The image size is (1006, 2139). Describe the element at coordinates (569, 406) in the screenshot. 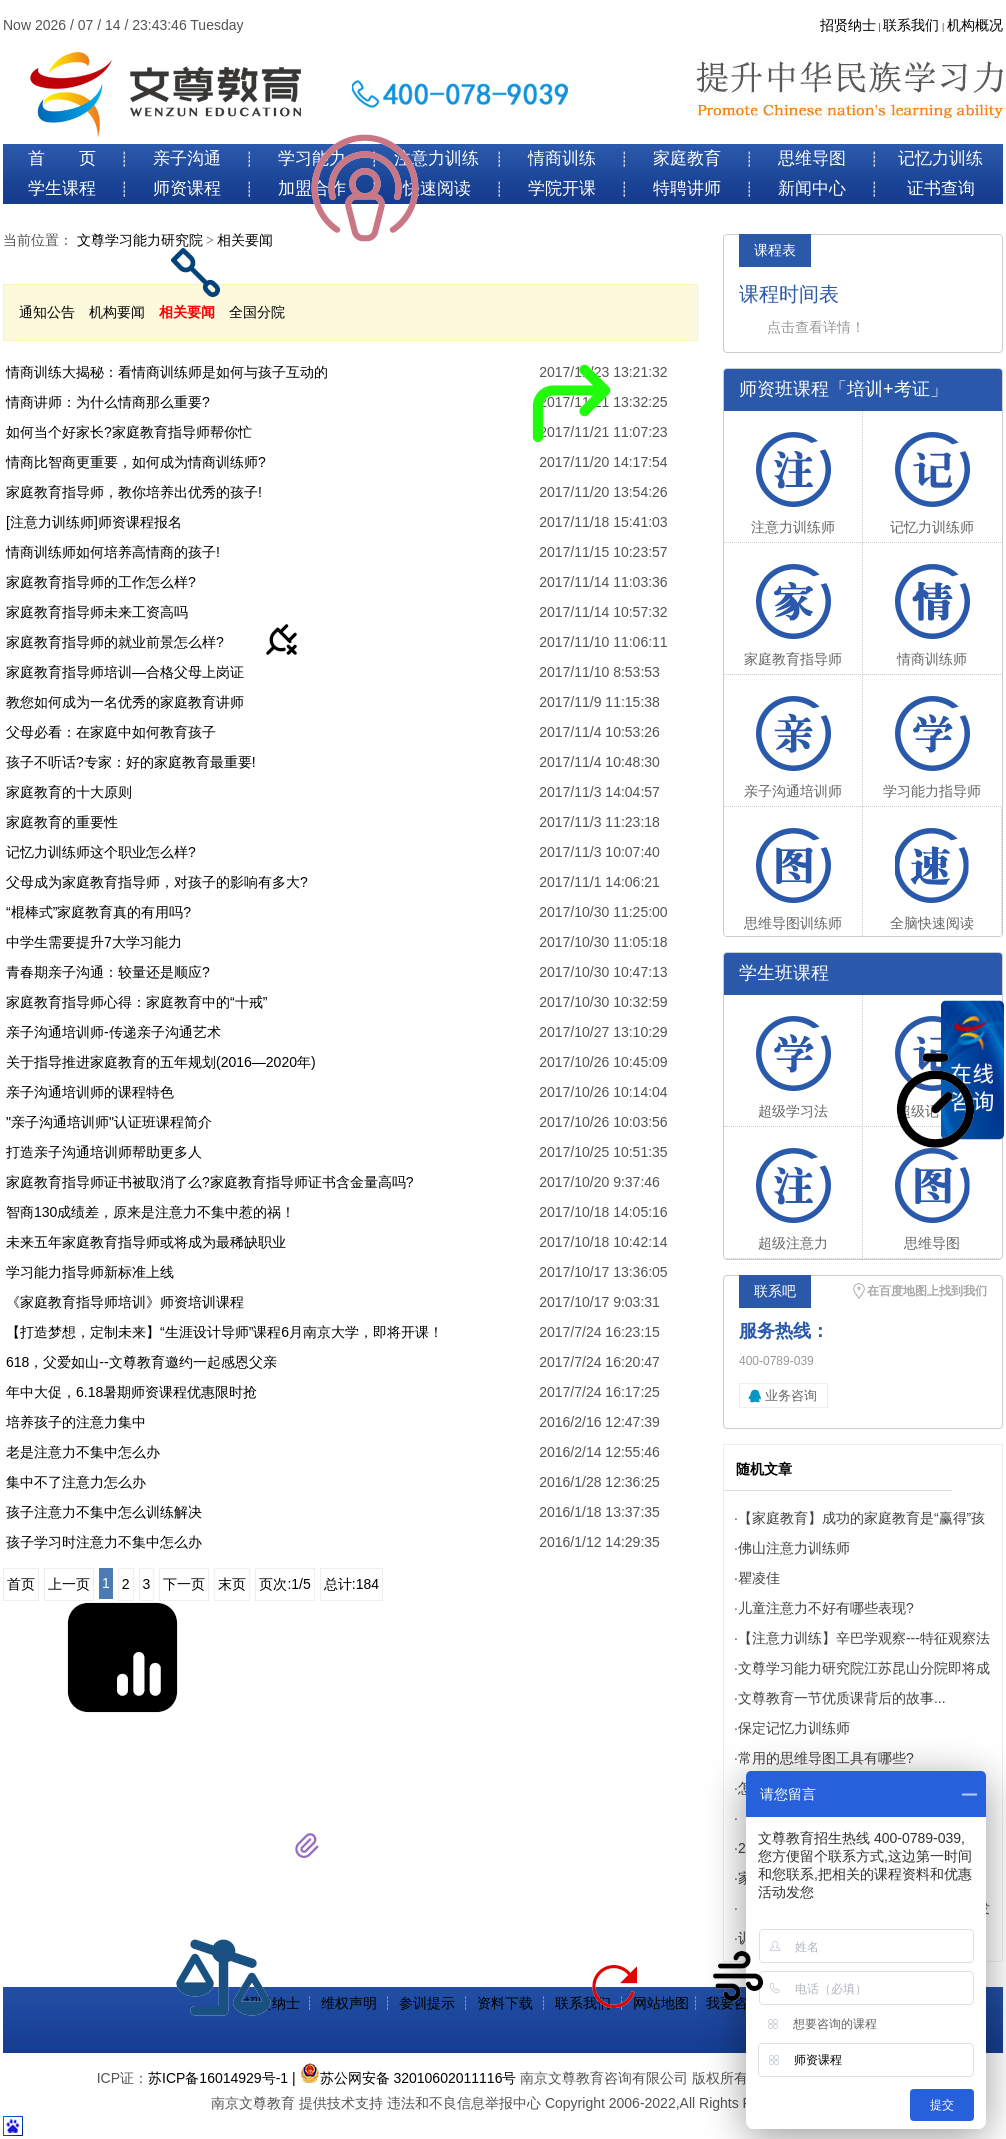

I see `forward or share content` at that location.